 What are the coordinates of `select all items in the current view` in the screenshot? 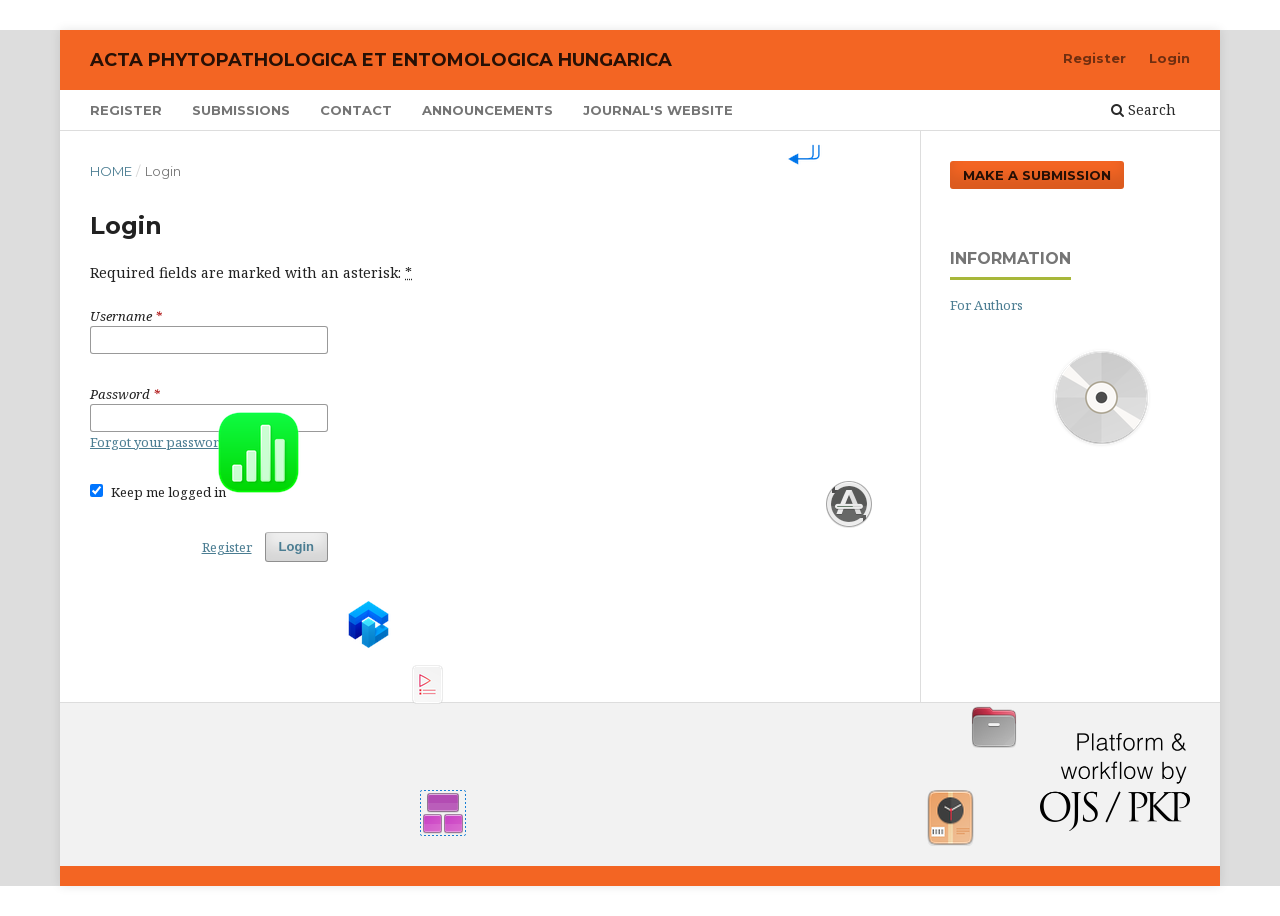 It's located at (443, 813).